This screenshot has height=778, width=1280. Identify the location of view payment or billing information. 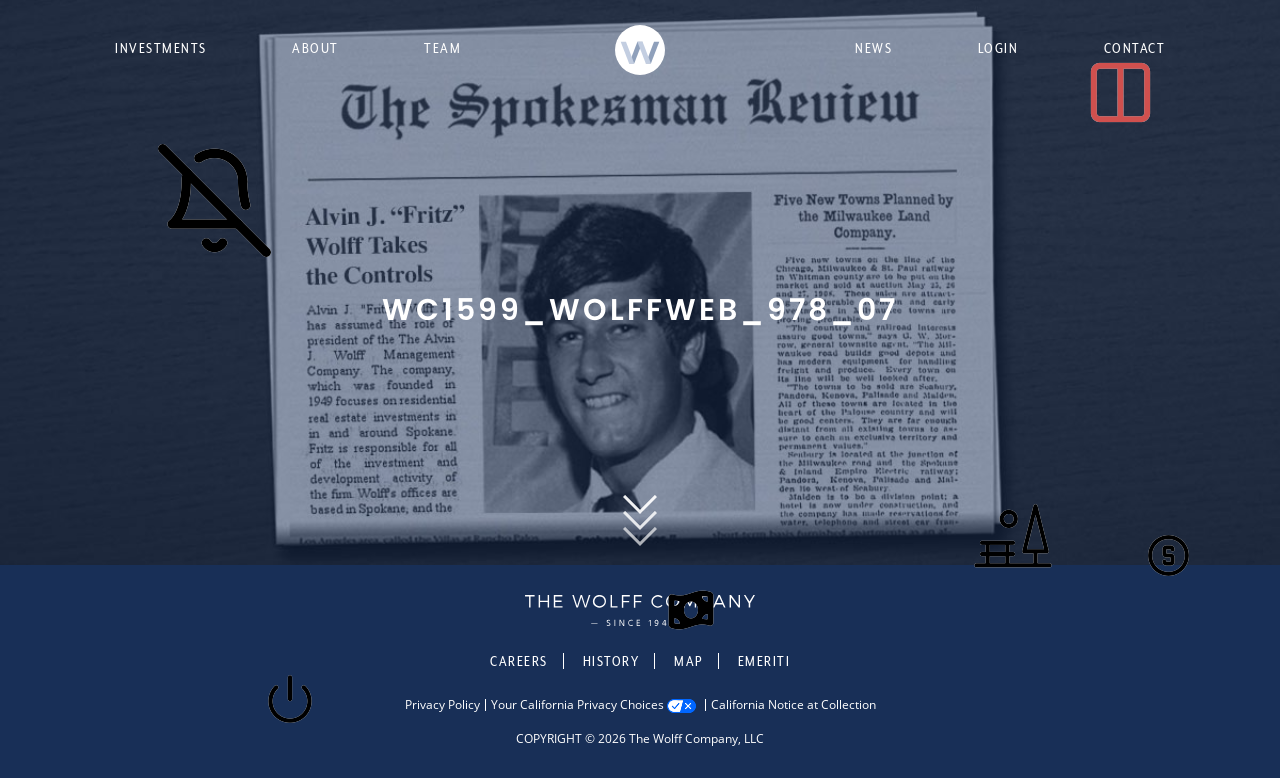
(691, 610).